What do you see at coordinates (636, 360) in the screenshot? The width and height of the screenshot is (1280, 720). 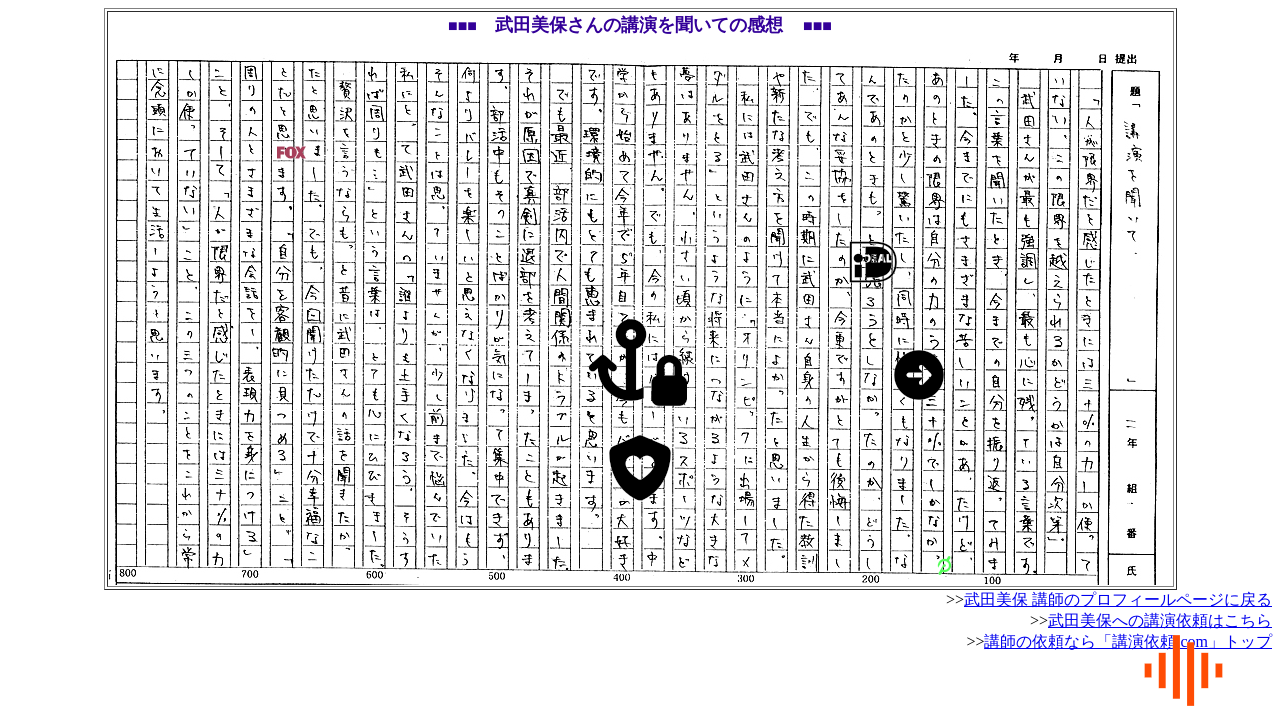 I see `lock or secure an anchor point` at bounding box center [636, 360].